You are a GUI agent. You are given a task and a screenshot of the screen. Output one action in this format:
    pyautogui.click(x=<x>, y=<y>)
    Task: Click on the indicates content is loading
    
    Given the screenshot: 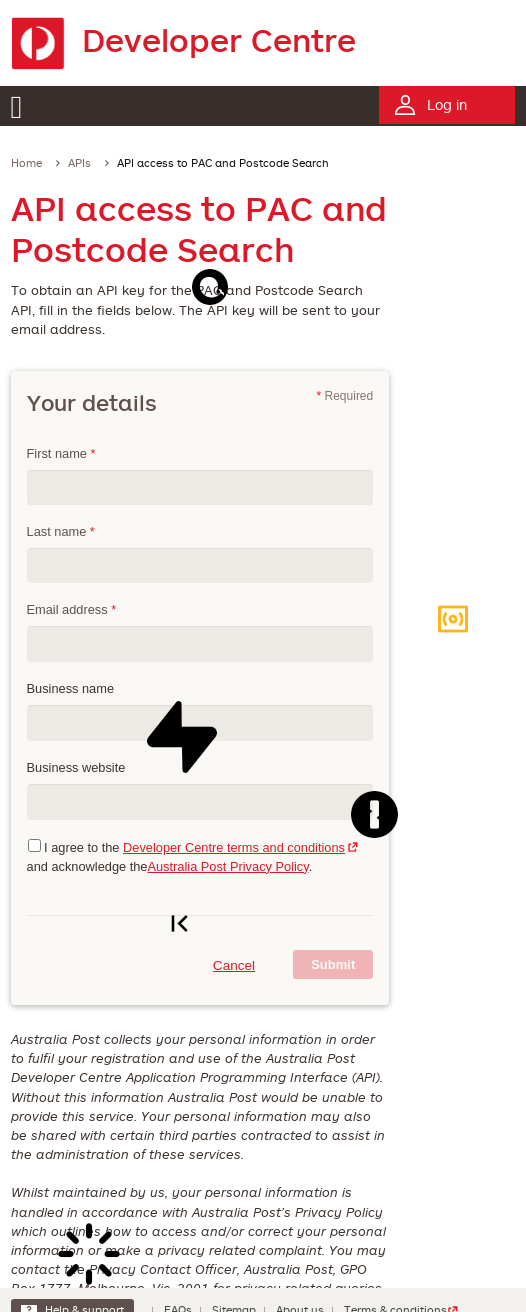 What is the action you would take?
    pyautogui.click(x=89, y=1254)
    